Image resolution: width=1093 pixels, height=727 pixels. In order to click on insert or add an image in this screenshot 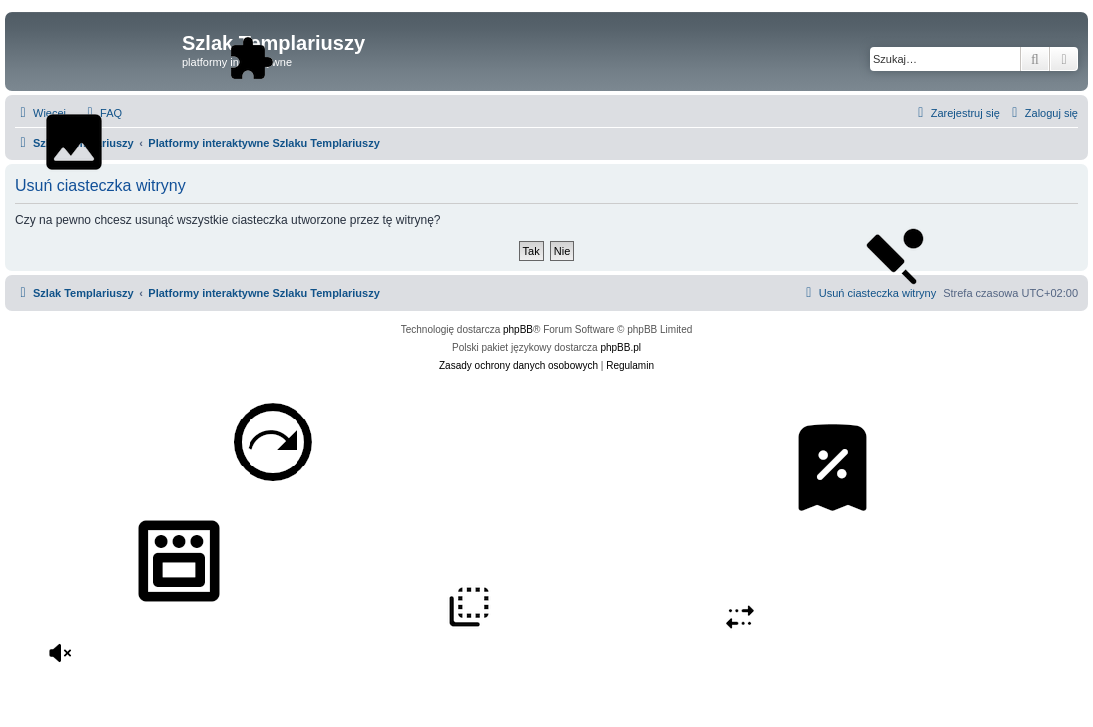, I will do `click(74, 142)`.